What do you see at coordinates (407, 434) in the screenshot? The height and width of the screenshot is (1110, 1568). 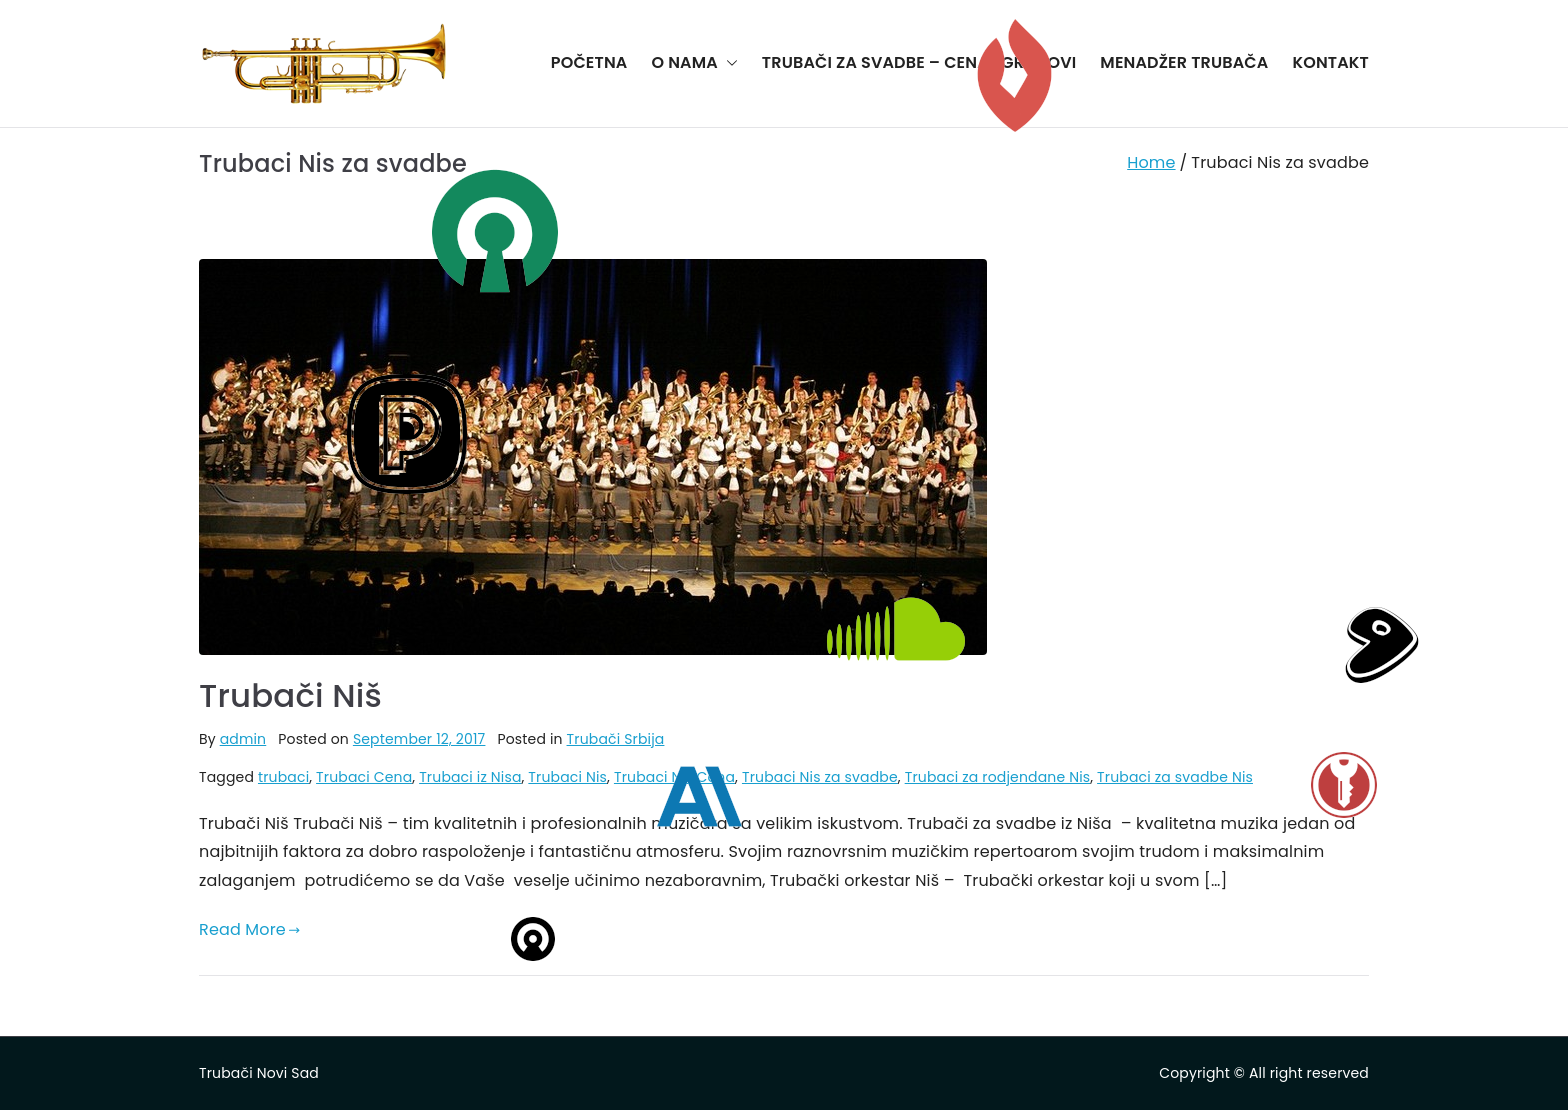 I see `open peerlist profile or app` at bounding box center [407, 434].